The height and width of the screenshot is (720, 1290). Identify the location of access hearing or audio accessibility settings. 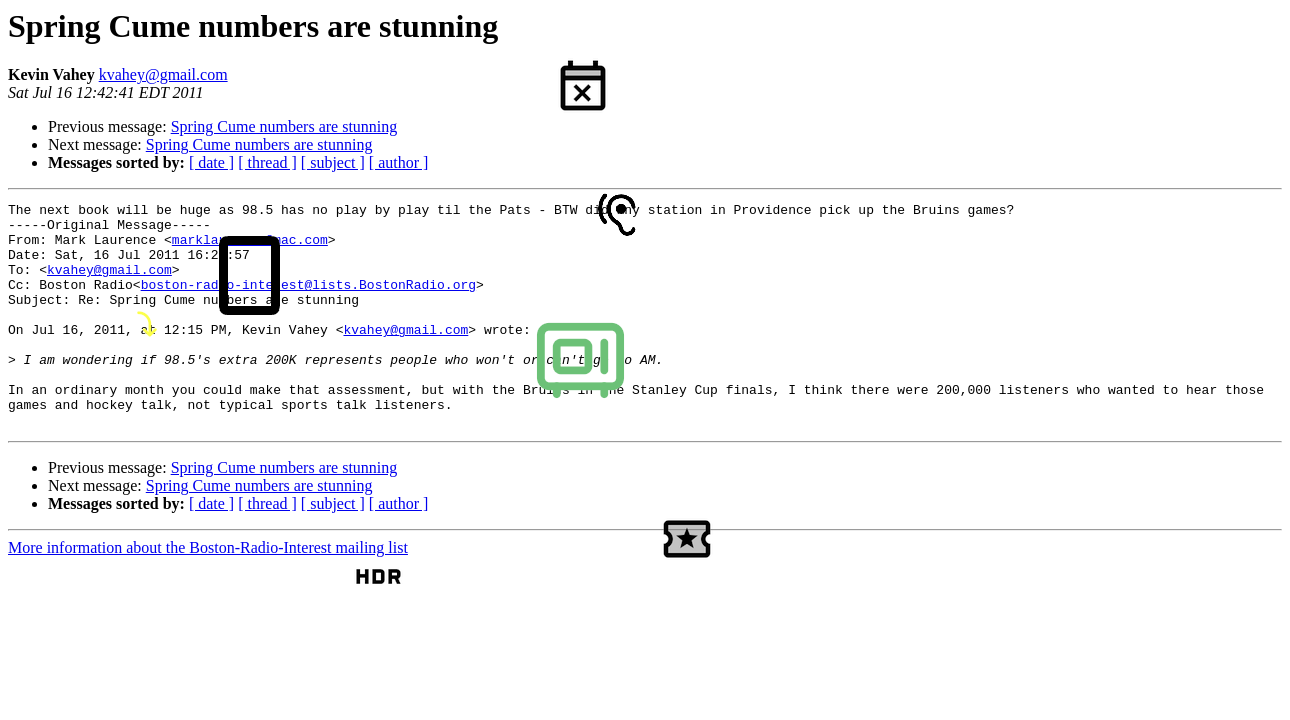
(617, 215).